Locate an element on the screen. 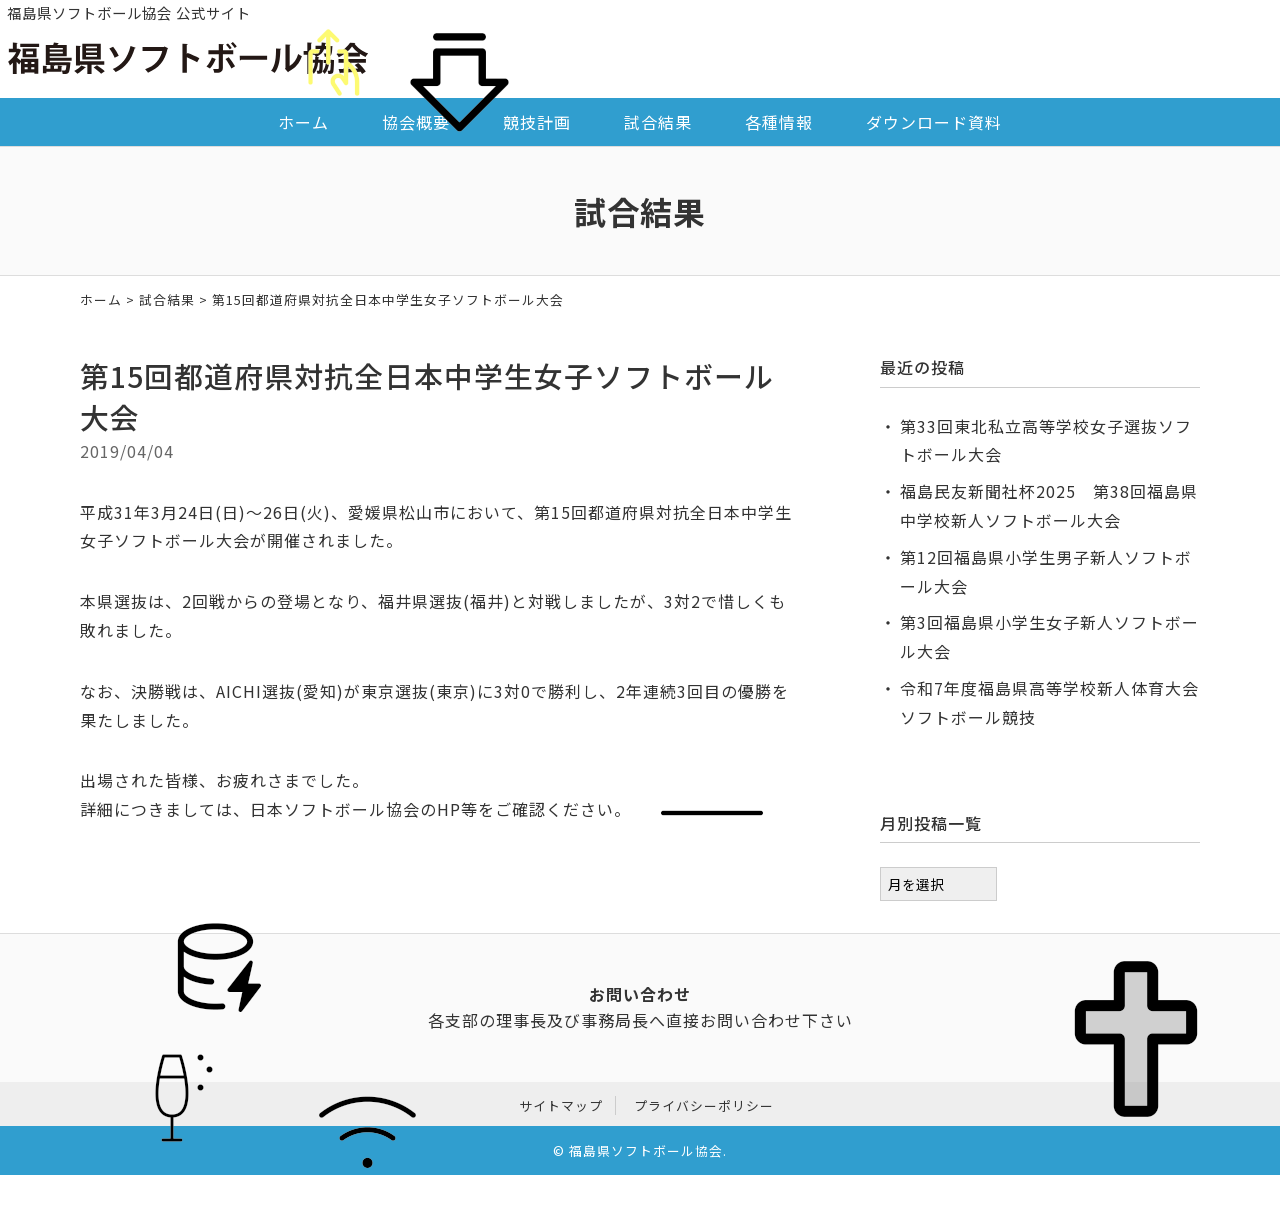 The width and height of the screenshot is (1280, 1228). deposit or add funds to account is located at coordinates (330, 62).